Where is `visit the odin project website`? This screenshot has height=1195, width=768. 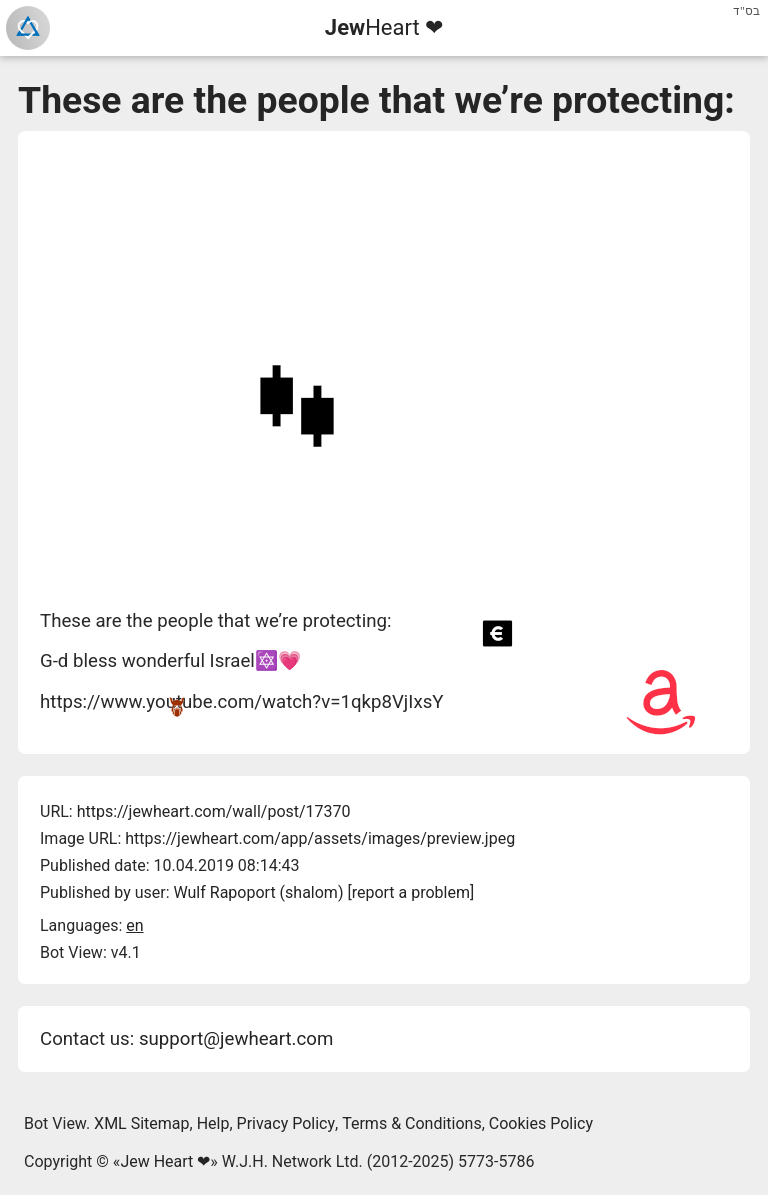 visit the odin project website is located at coordinates (177, 707).